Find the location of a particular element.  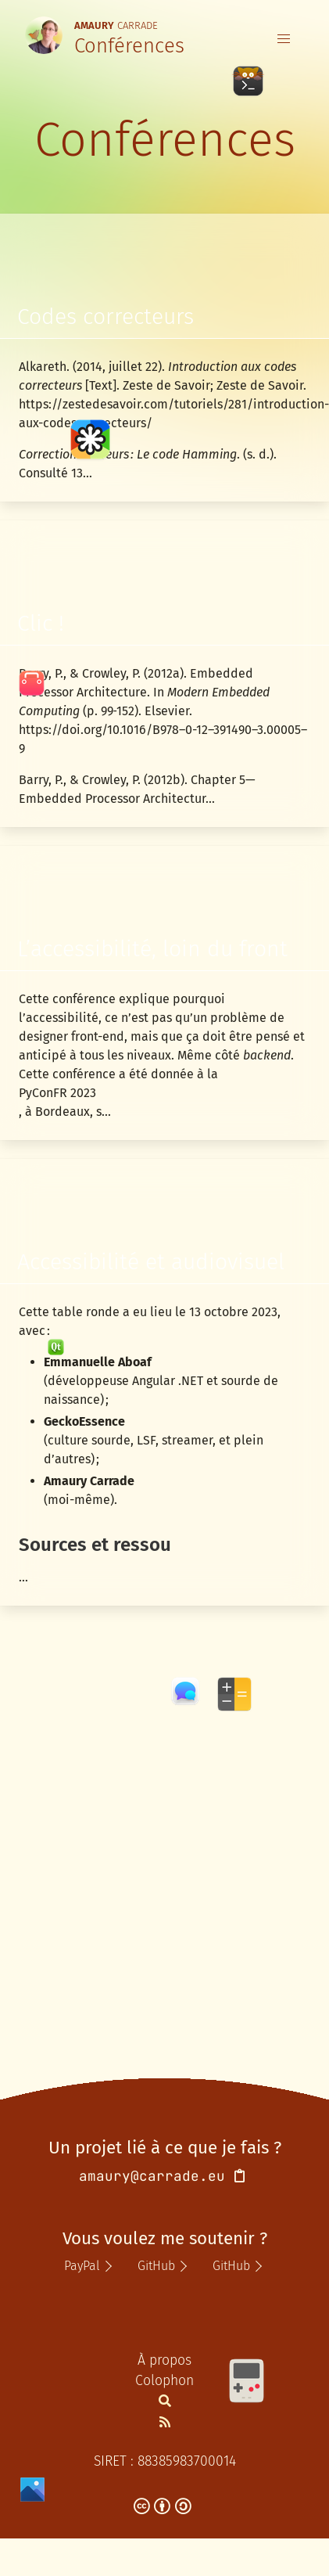

open kitty terminal emulator is located at coordinates (248, 81).